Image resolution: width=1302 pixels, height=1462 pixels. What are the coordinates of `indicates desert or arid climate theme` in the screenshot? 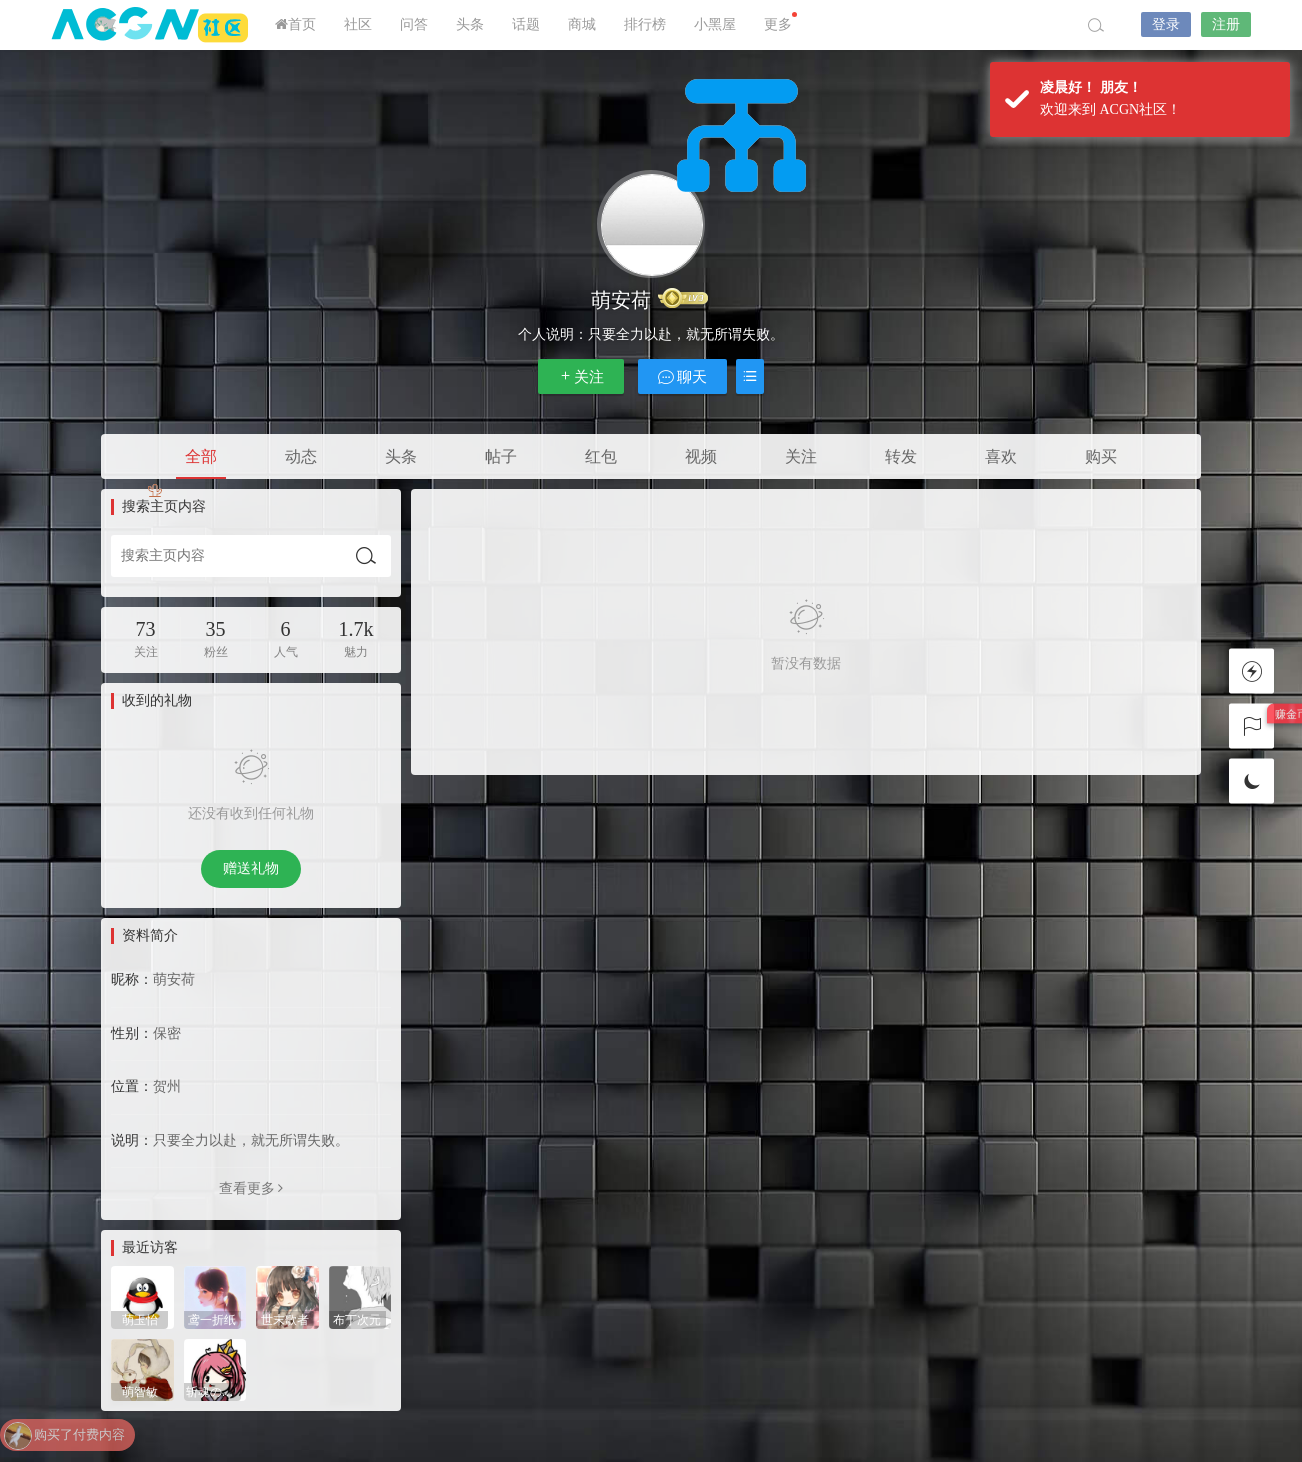 It's located at (155, 491).